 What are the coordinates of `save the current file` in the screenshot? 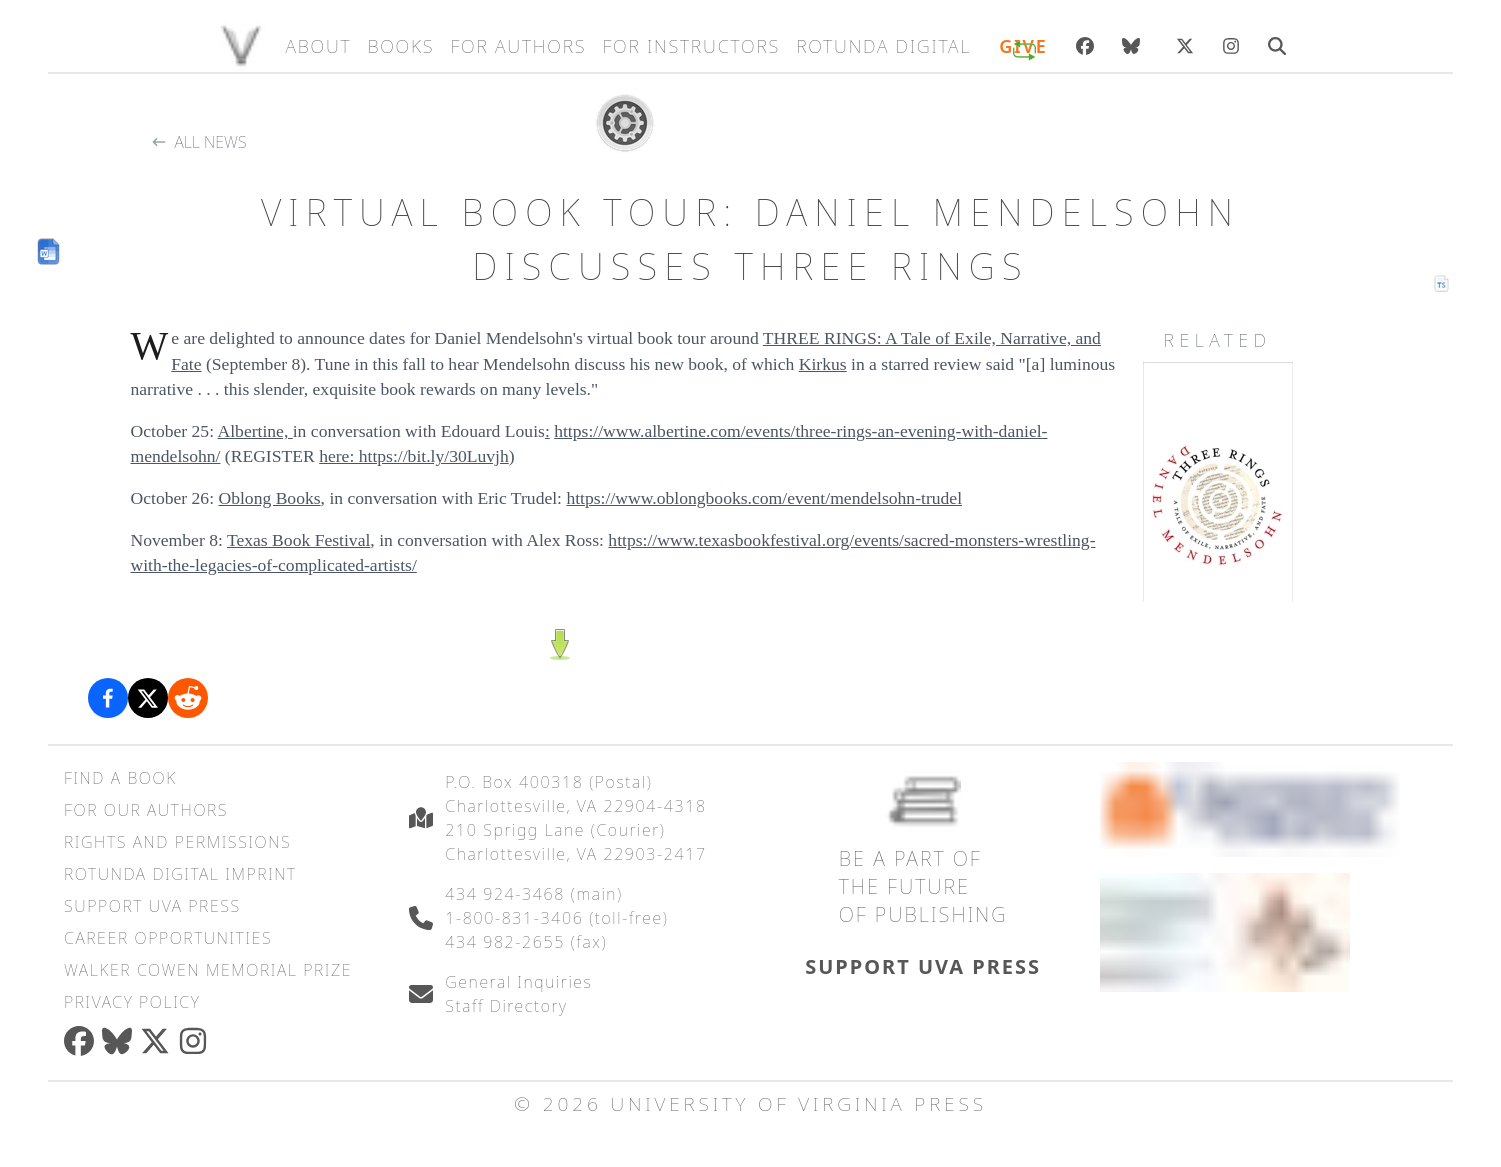 It's located at (560, 645).